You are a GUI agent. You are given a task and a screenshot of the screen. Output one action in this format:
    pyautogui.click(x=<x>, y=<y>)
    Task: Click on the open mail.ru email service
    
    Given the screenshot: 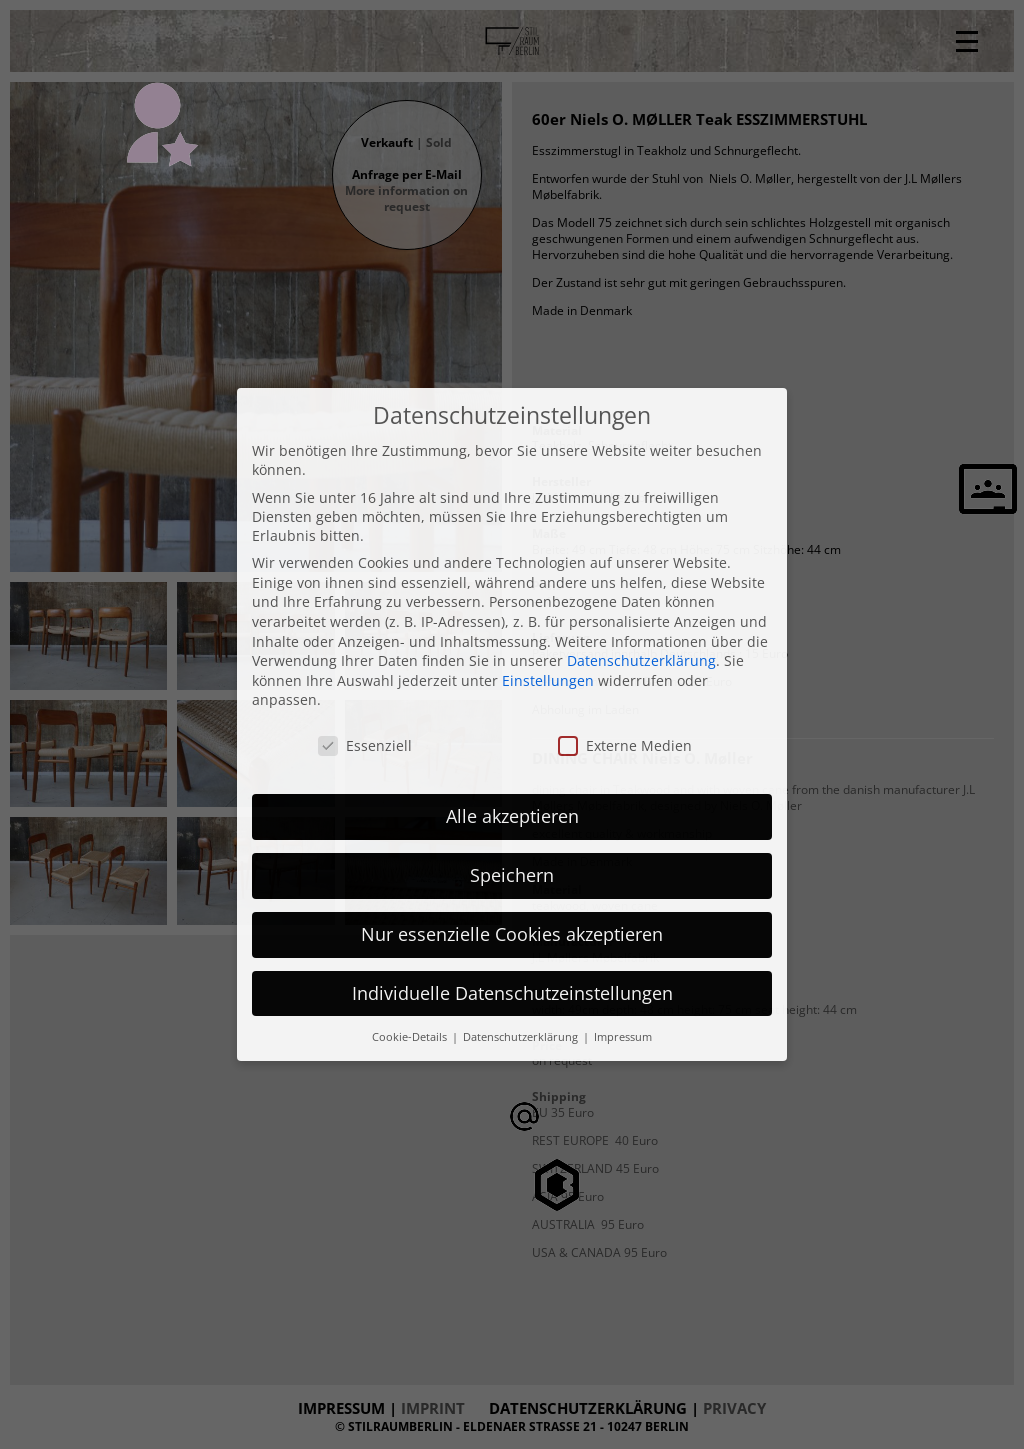 What is the action you would take?
    pyautogui.click(x=524, y=1116)
    